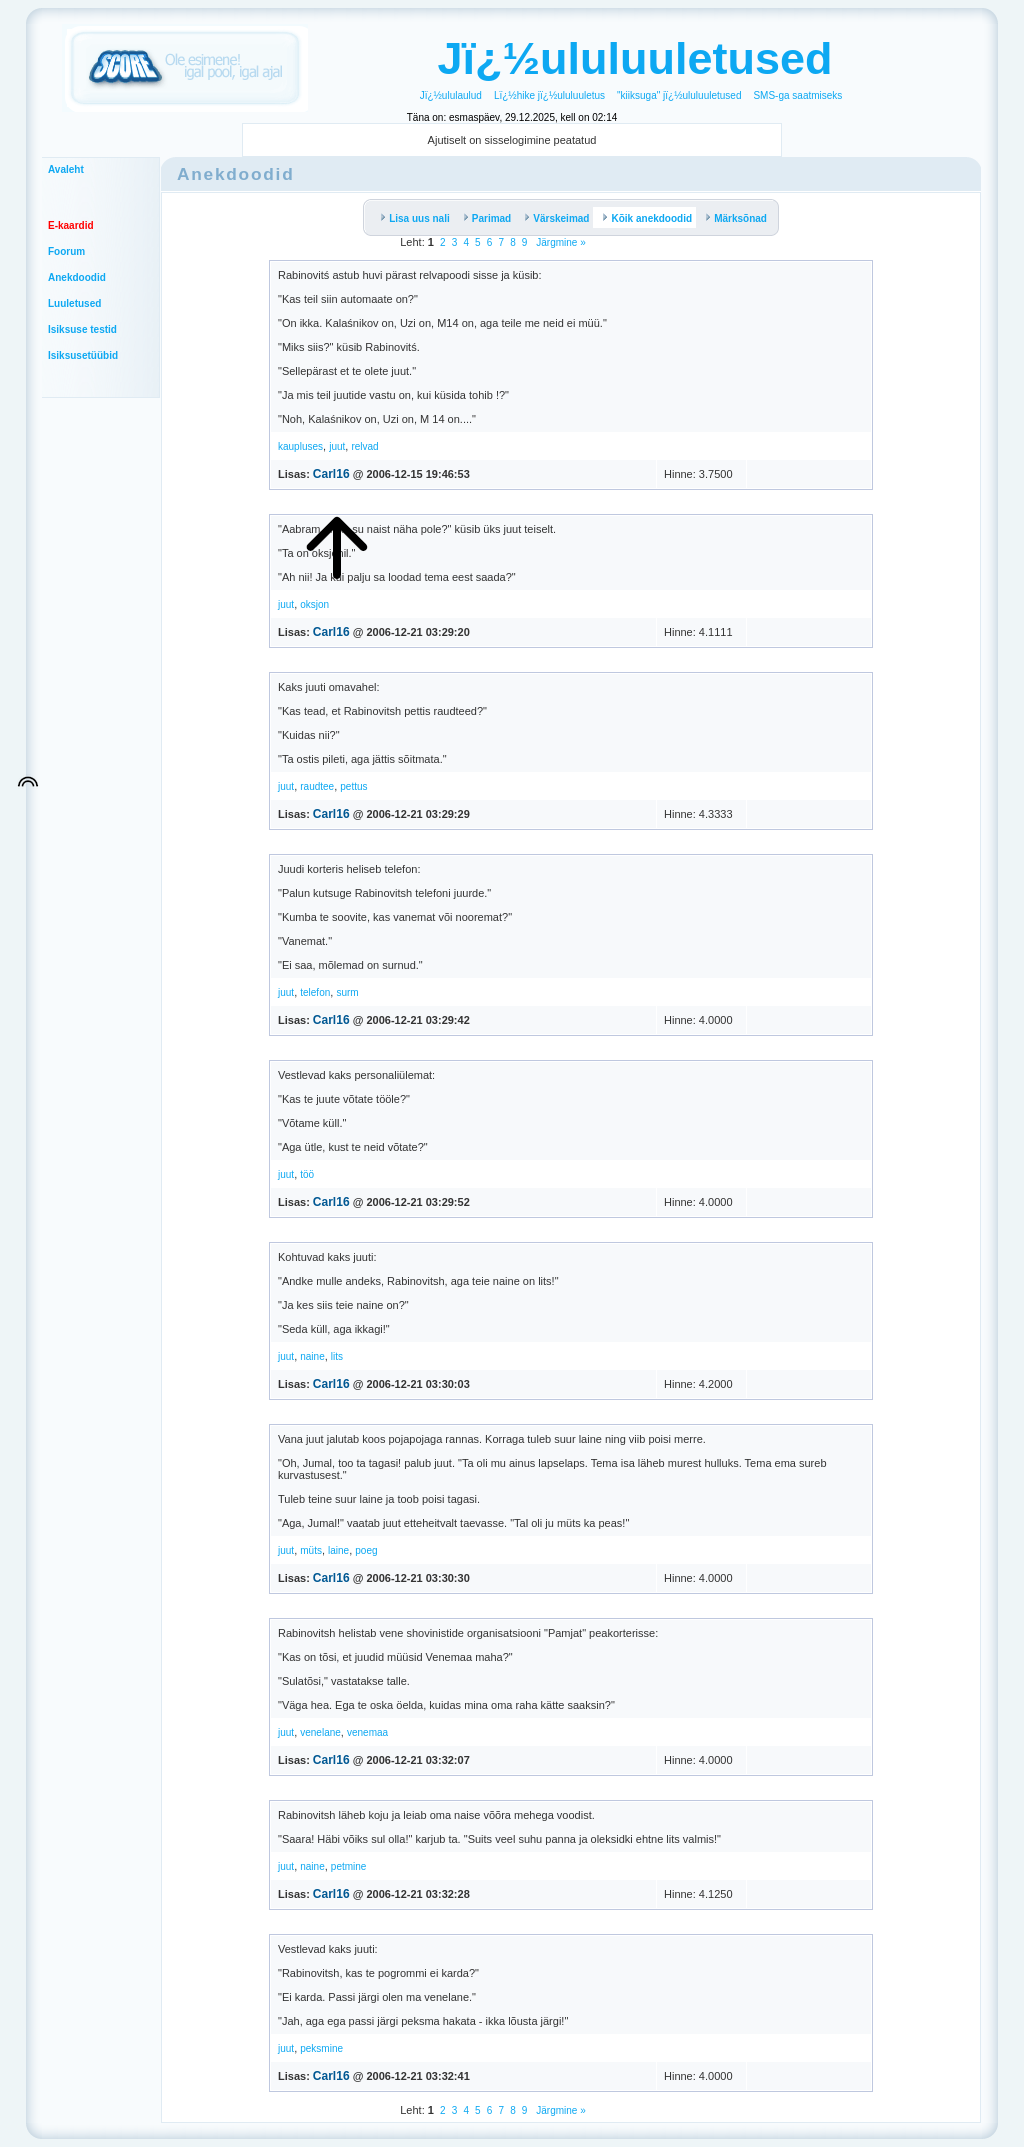 This screenshot has width=1024, height=2147. Describe the element at coordinates (28, 782) in the screenshot. I see `access visual filters or image effects` at that location.